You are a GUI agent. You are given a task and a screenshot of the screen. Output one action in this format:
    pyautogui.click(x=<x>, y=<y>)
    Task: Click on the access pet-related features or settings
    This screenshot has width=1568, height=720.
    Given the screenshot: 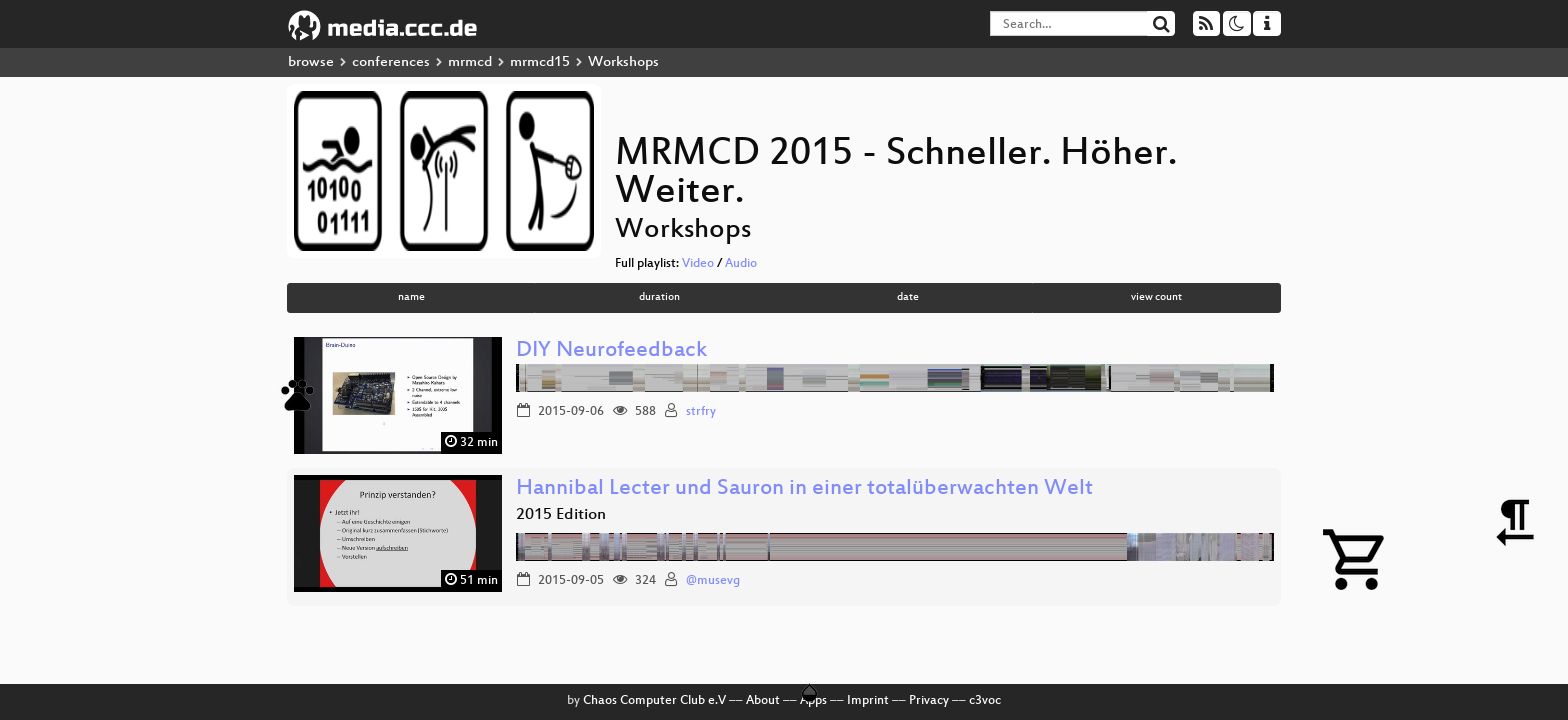 What is the action you would take?
    pyautogui.click(x=297, y=394)
    